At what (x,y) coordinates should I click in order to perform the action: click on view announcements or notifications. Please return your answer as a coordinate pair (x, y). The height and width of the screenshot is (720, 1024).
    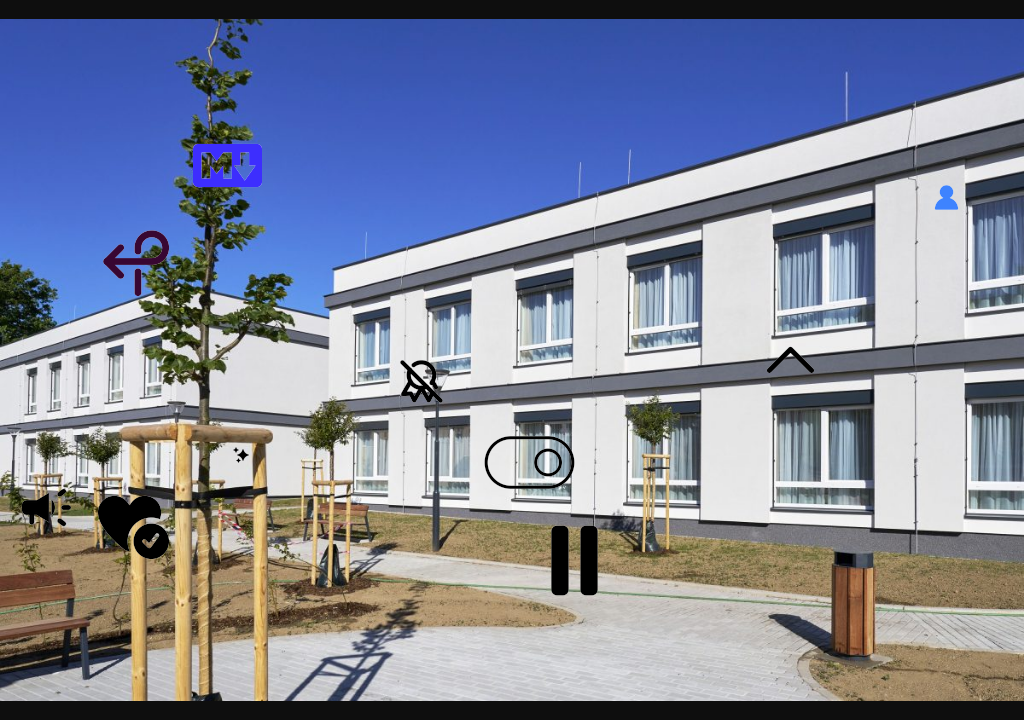
    Looking at the image, I should click on (46, 507).